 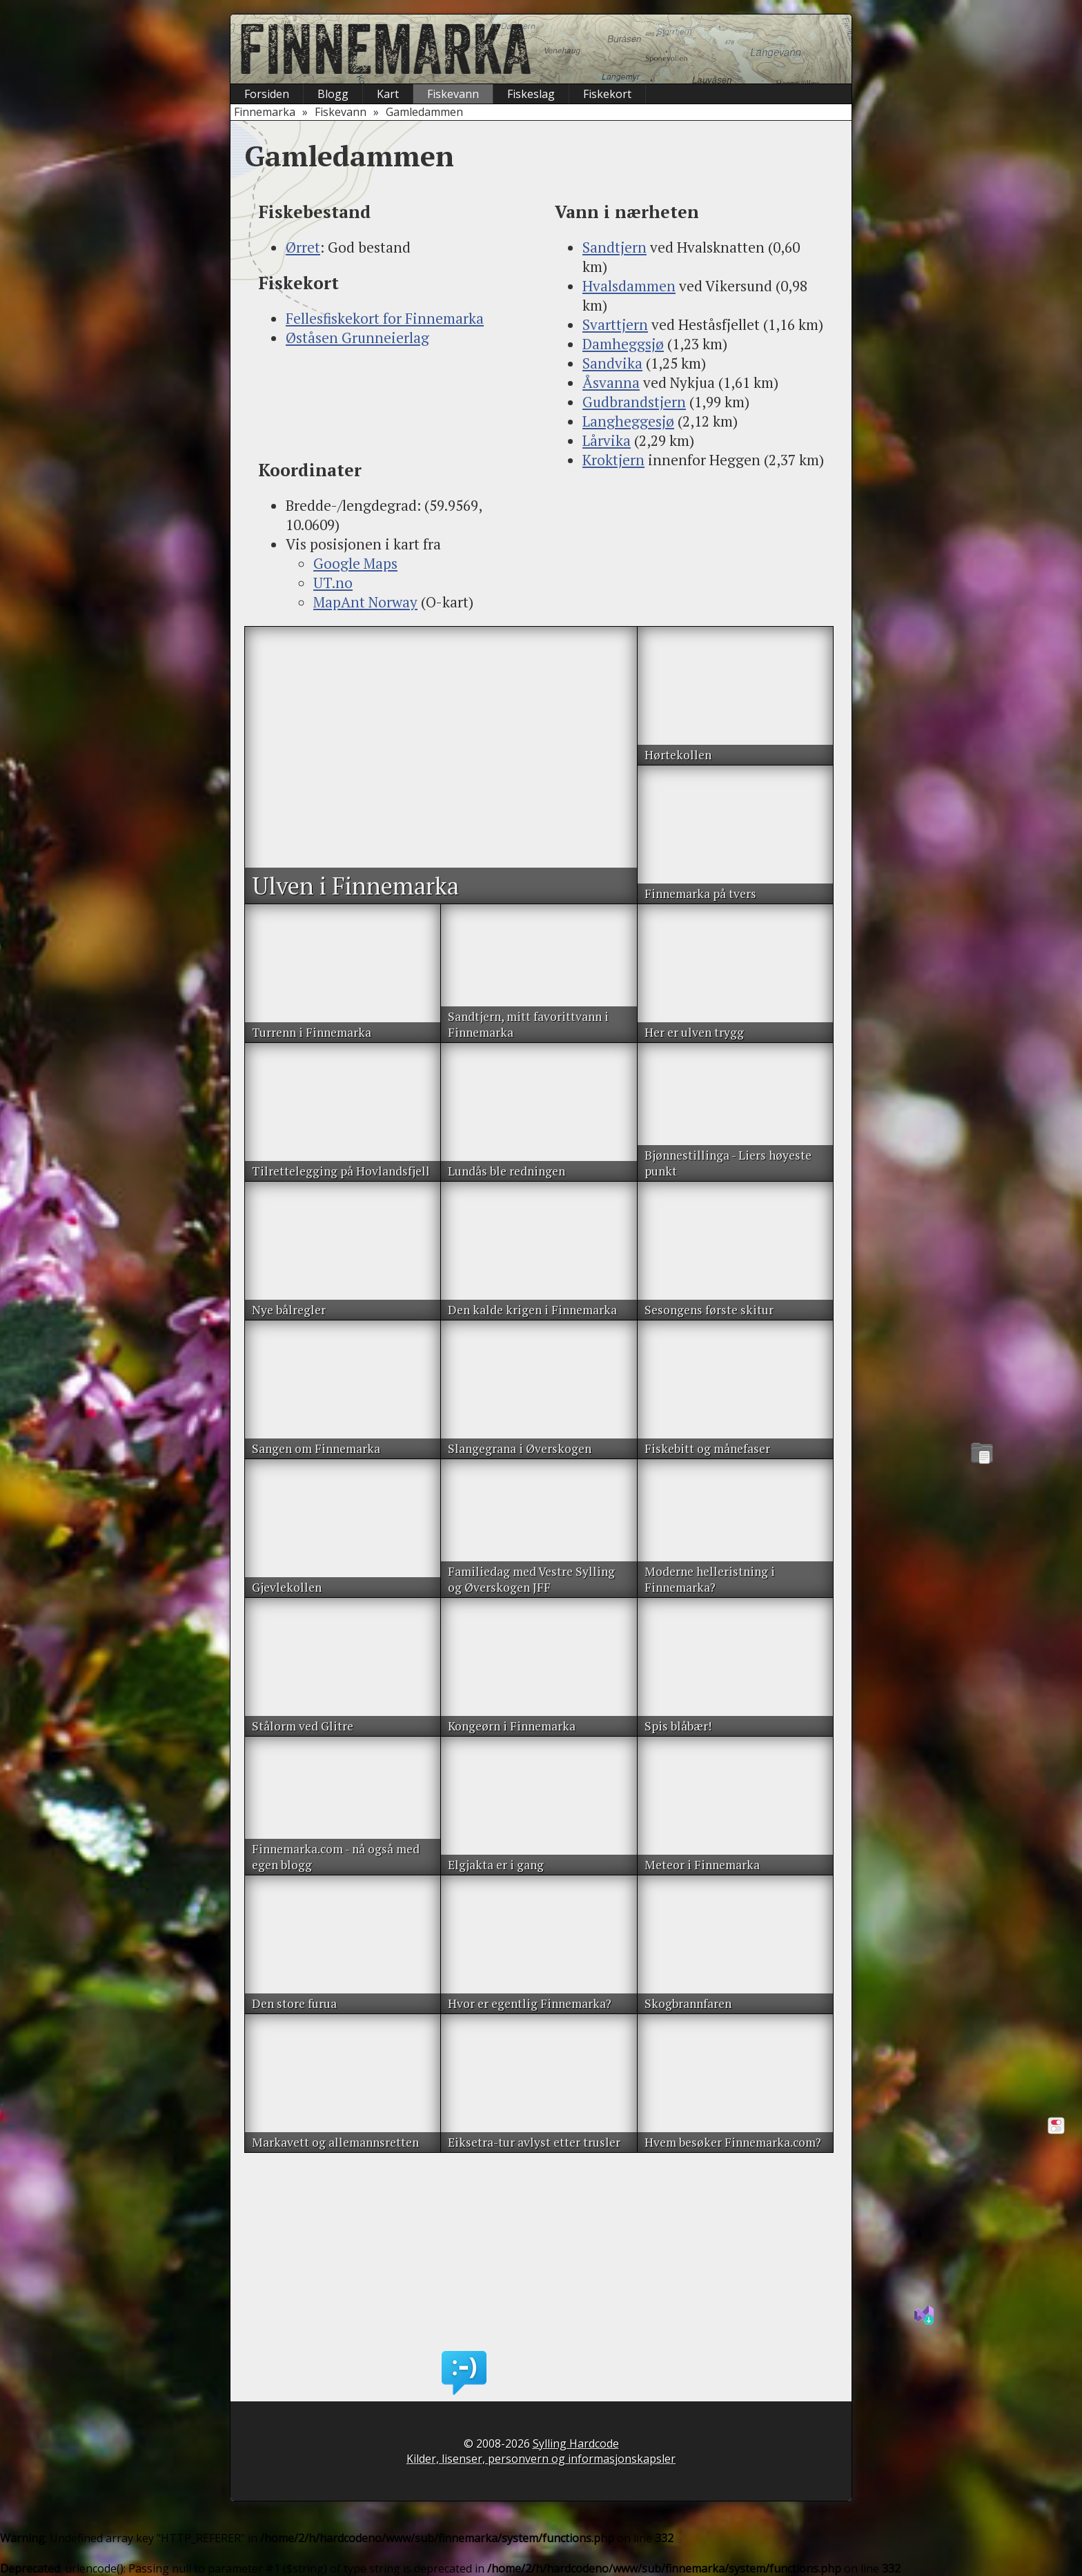 I want to click on open a file from your computer, so click(x=982, y=1453).